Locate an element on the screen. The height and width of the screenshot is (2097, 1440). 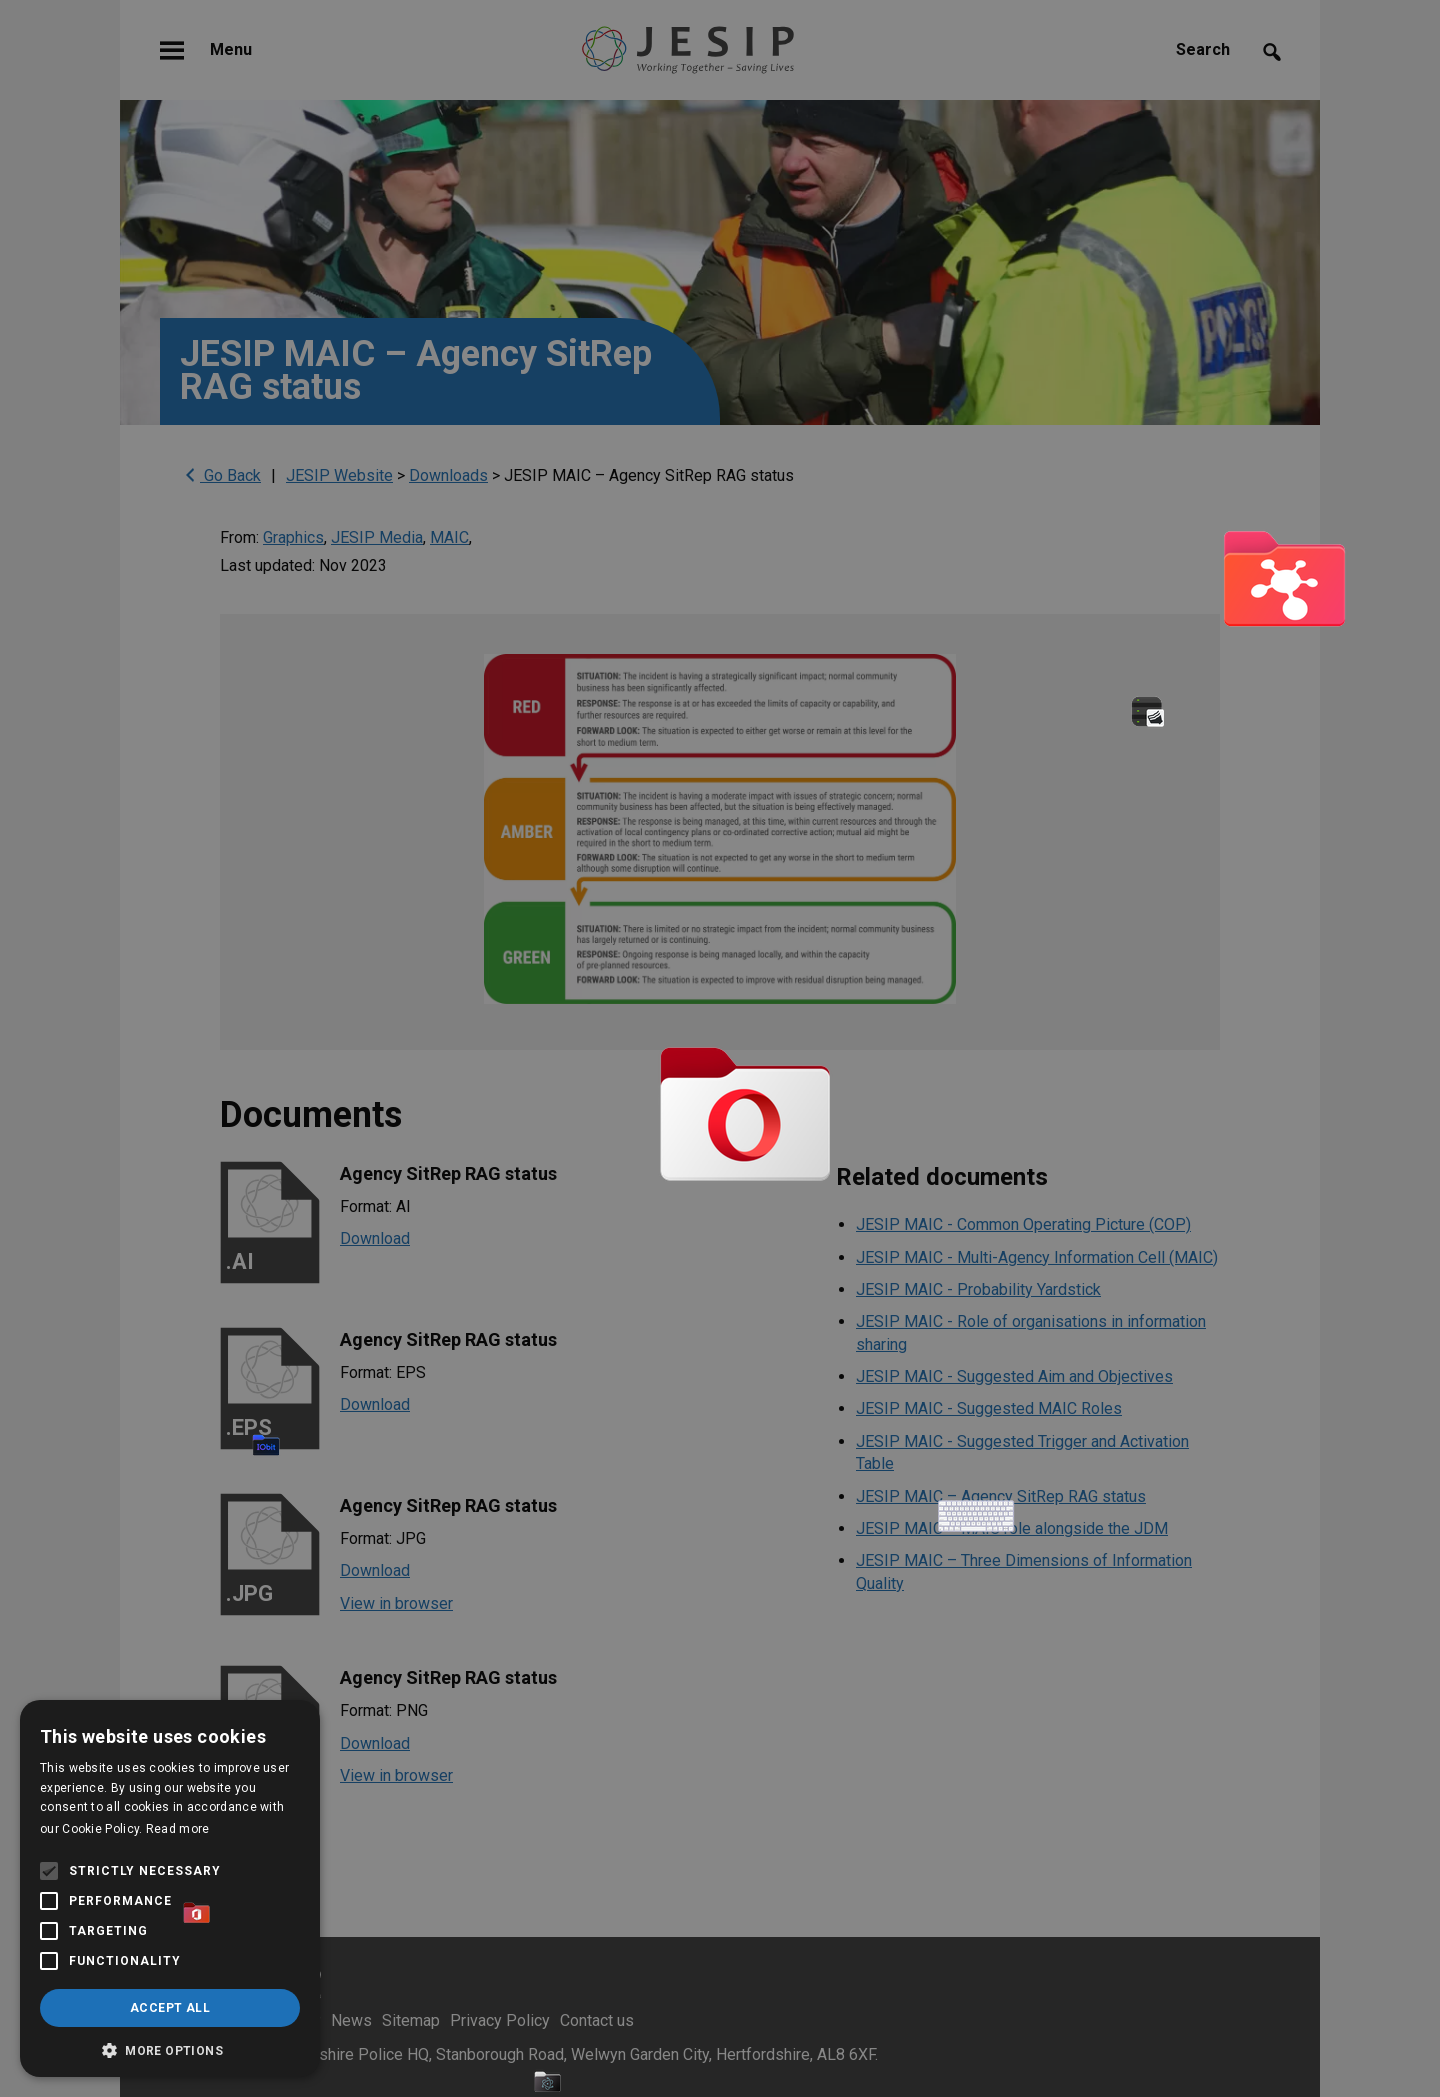
open folder containing electron app files is located at coordinates (547, 2082).